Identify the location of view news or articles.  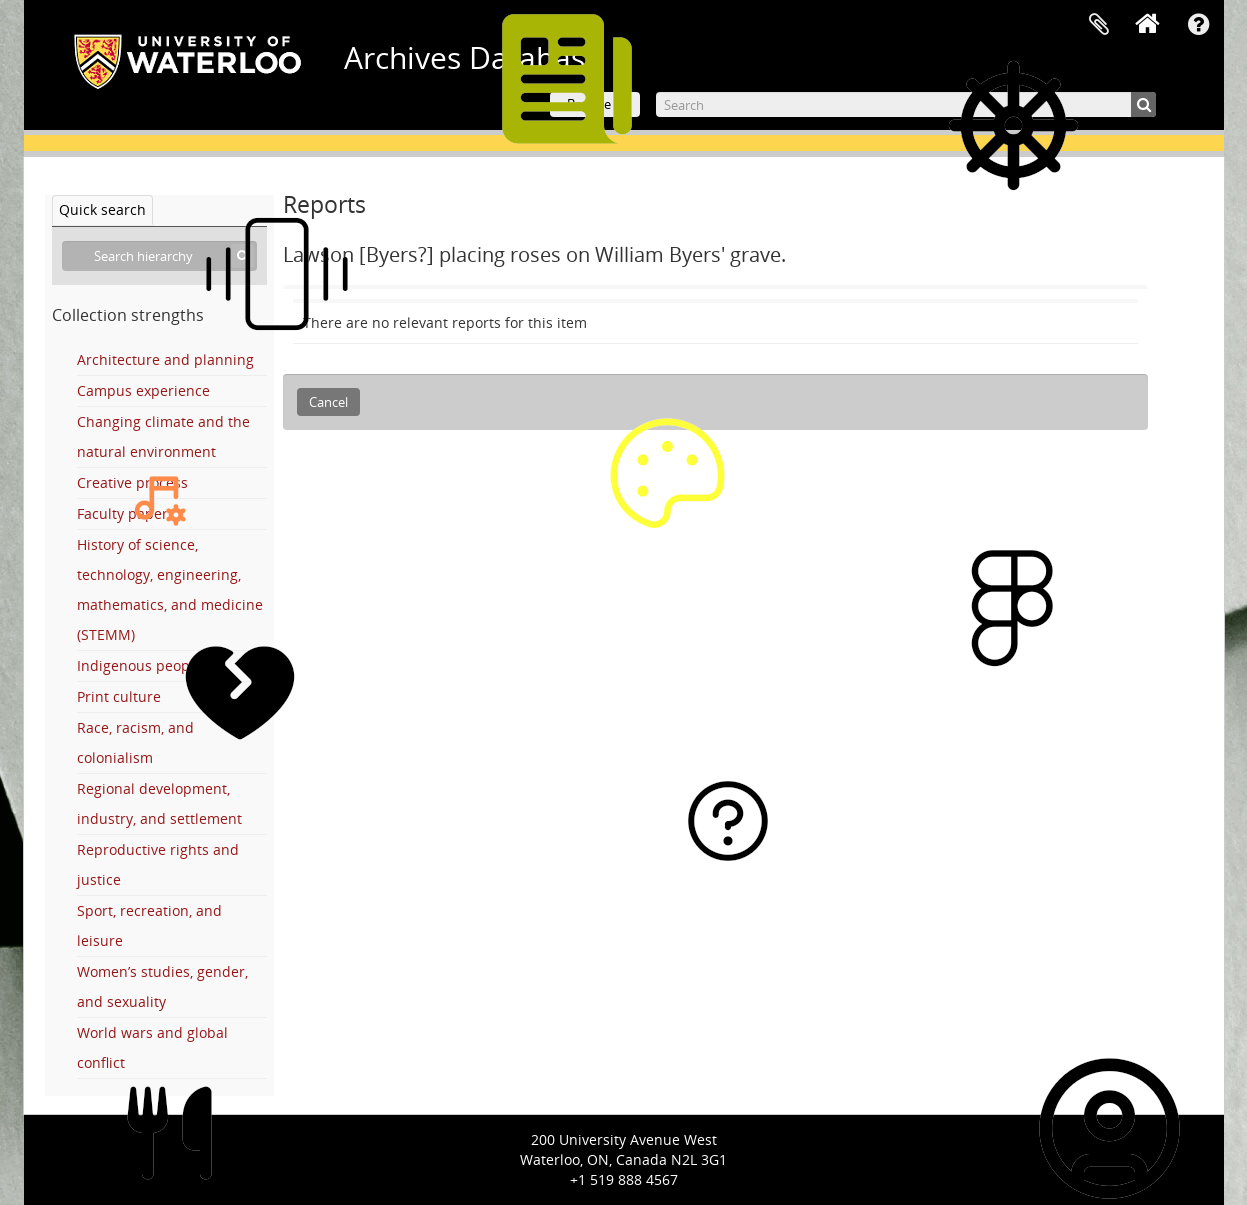
(567, 79).